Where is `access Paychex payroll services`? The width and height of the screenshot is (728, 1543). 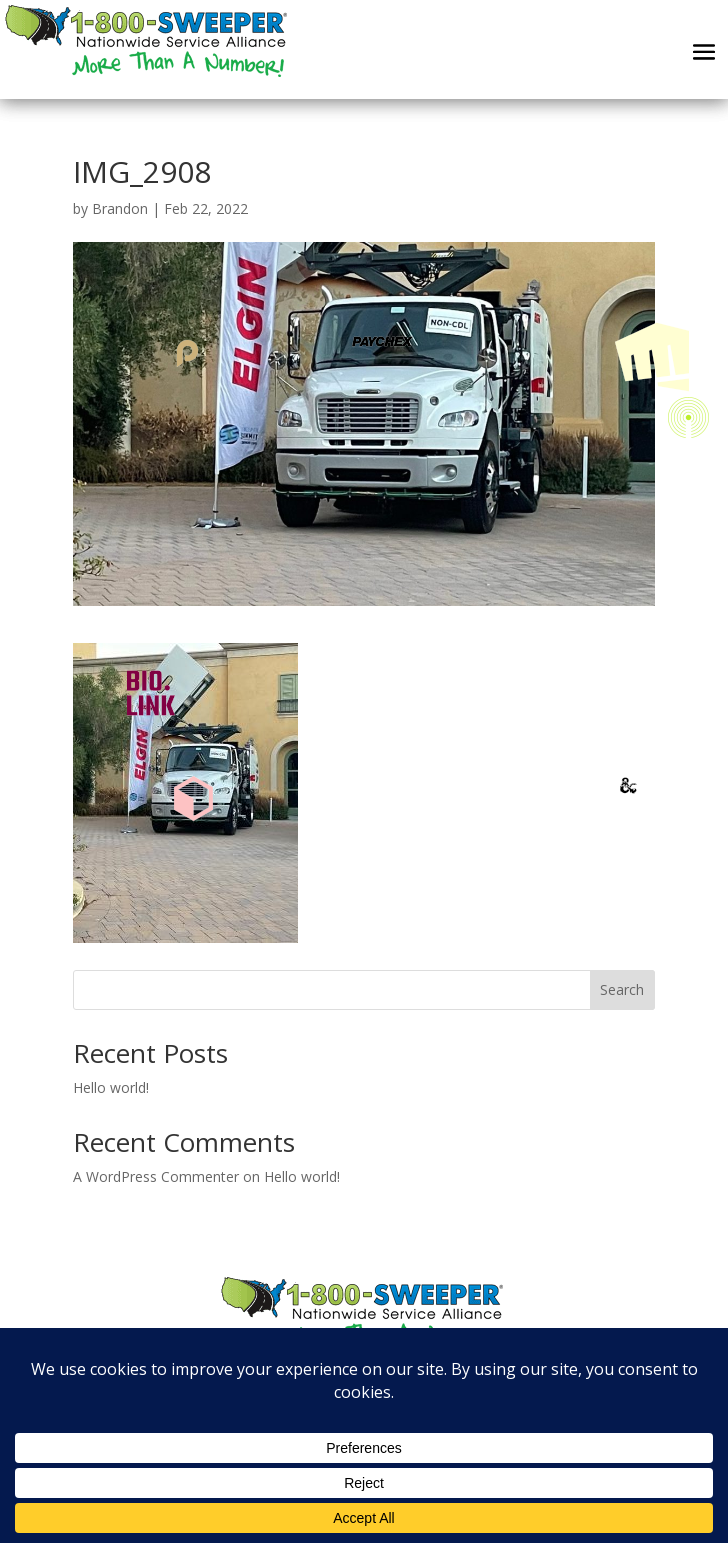 access Paychex payroll services is located at coordinates (382, 341).